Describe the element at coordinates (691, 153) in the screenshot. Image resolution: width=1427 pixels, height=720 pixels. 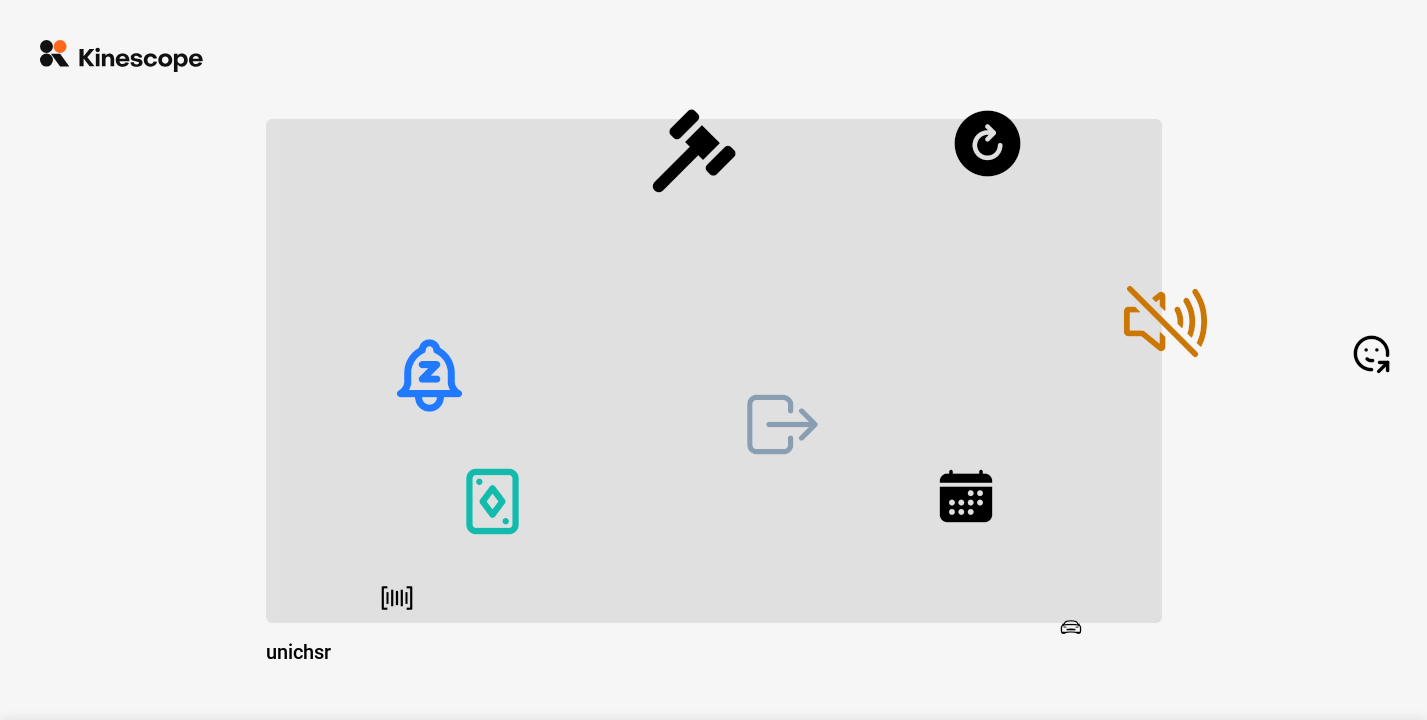
I see `access legal or court-related information` at that location.